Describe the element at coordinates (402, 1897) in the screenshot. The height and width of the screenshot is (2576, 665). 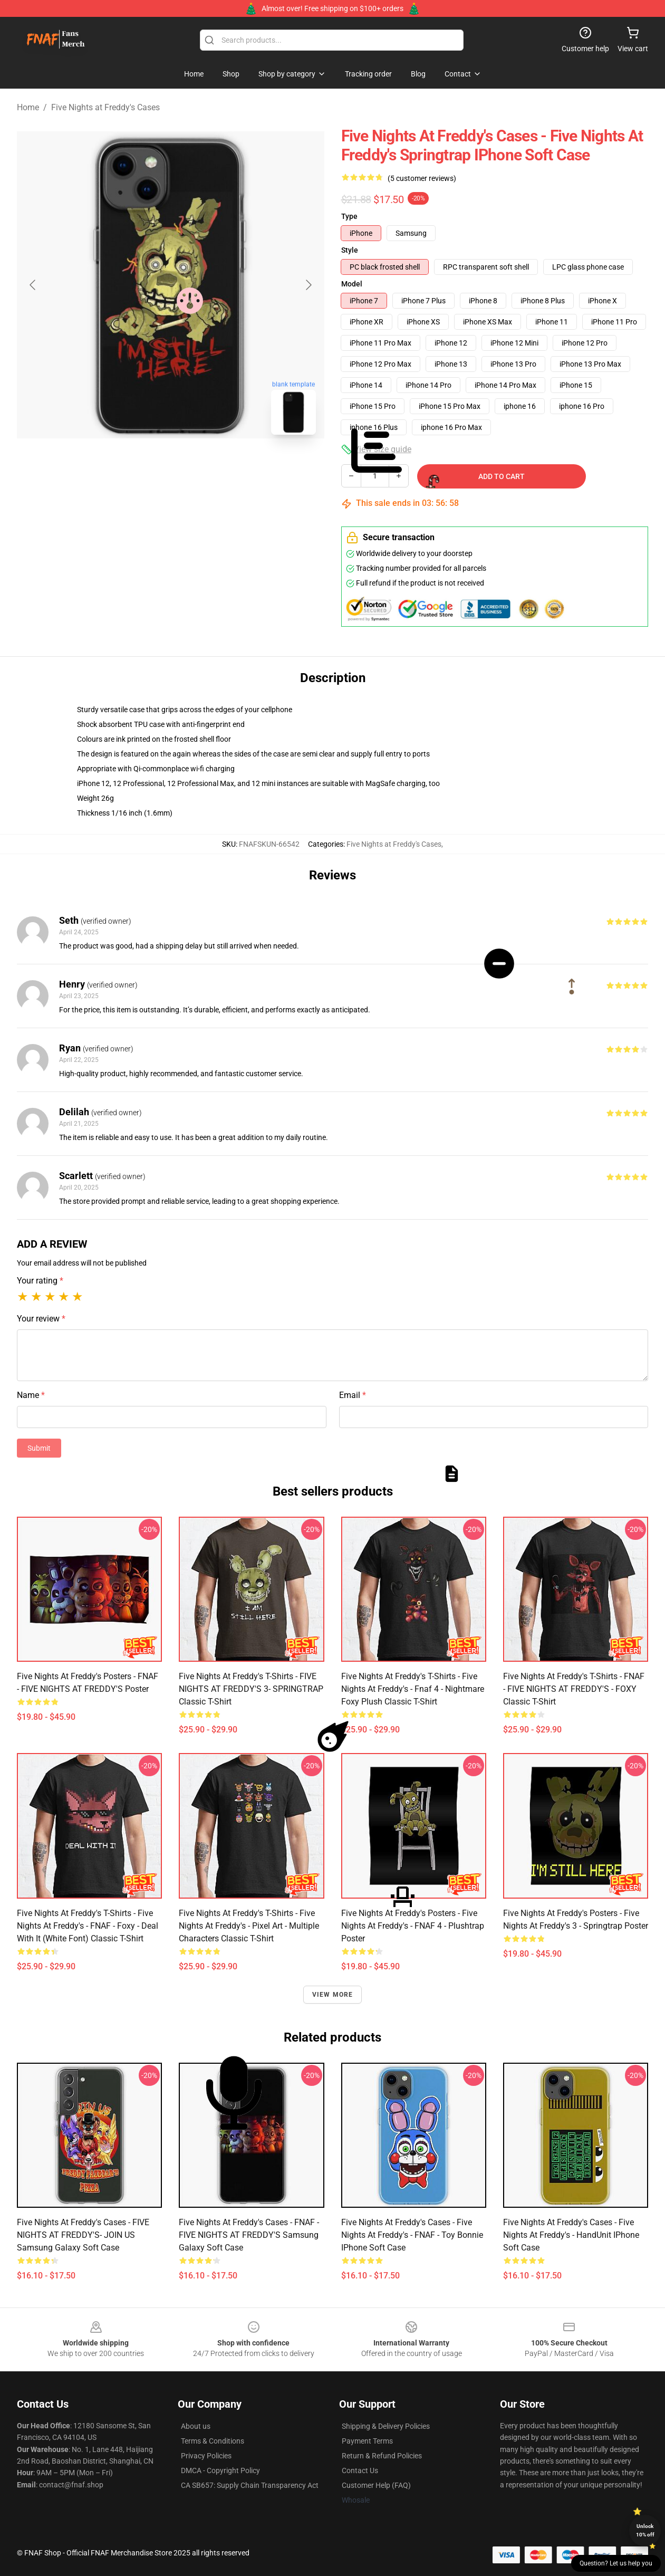
I see `select or reserve a seat` at that location.